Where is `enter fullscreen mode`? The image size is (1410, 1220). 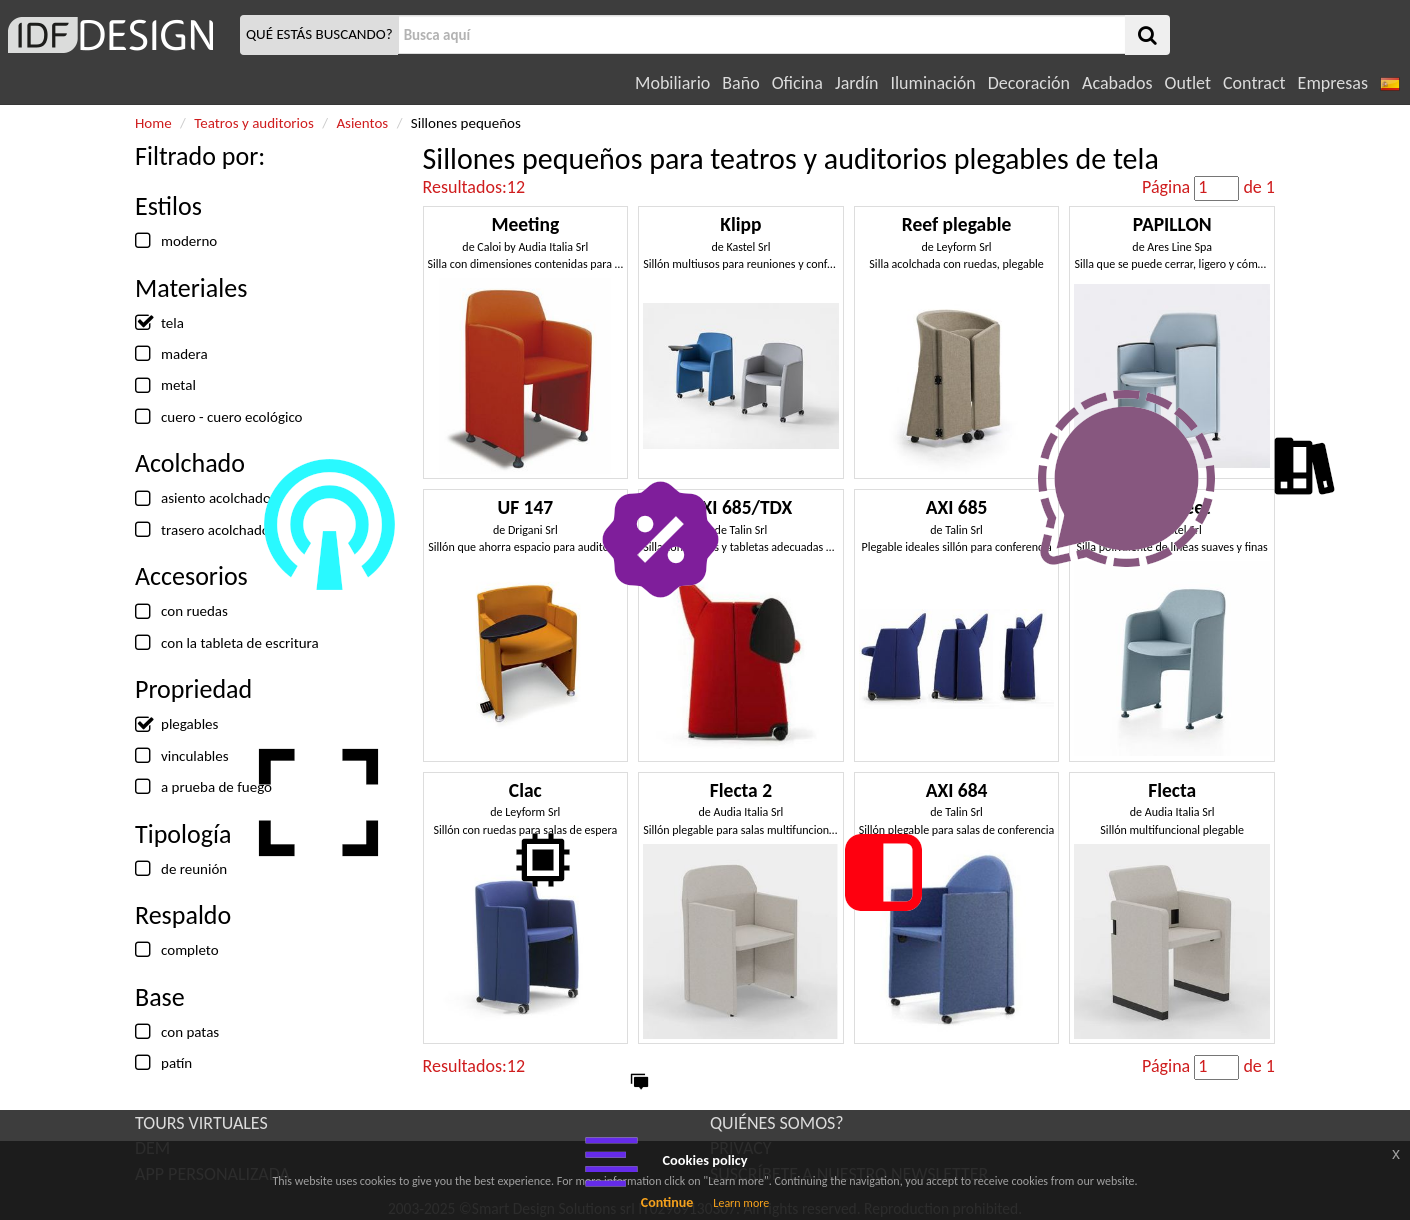
enter fullscreen mode is located at coordinates (318, 802).